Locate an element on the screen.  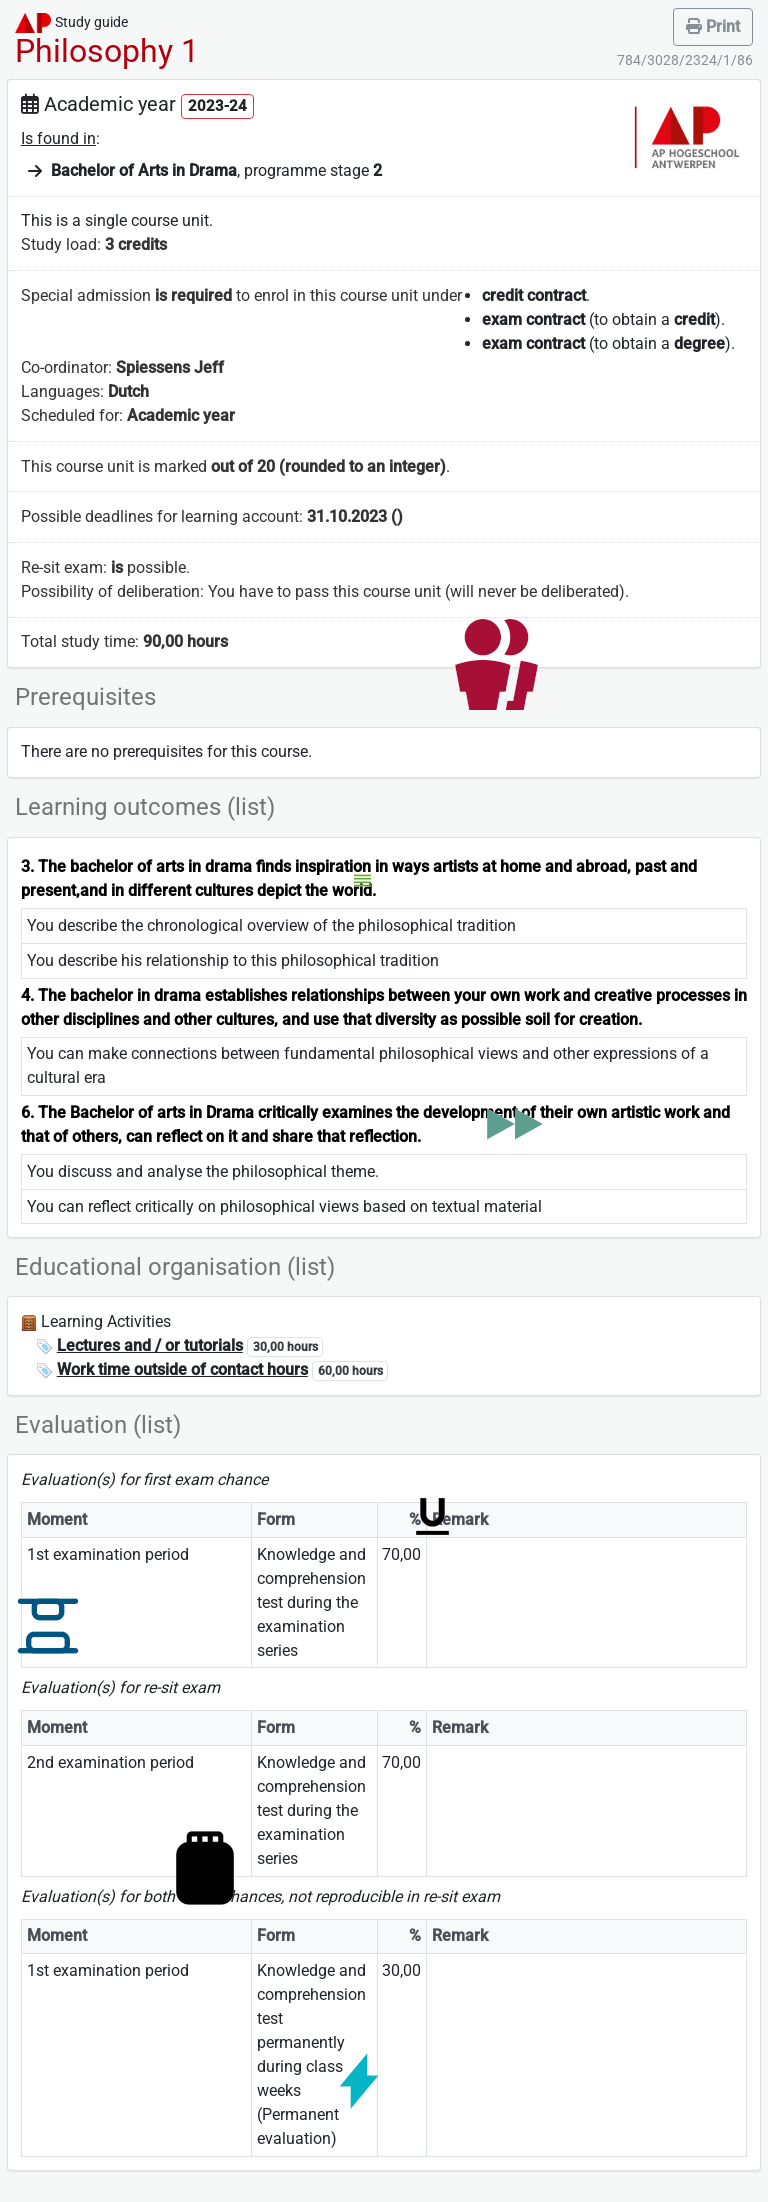
apply underline formatting to selected text is located at coordinates (432, 1516).